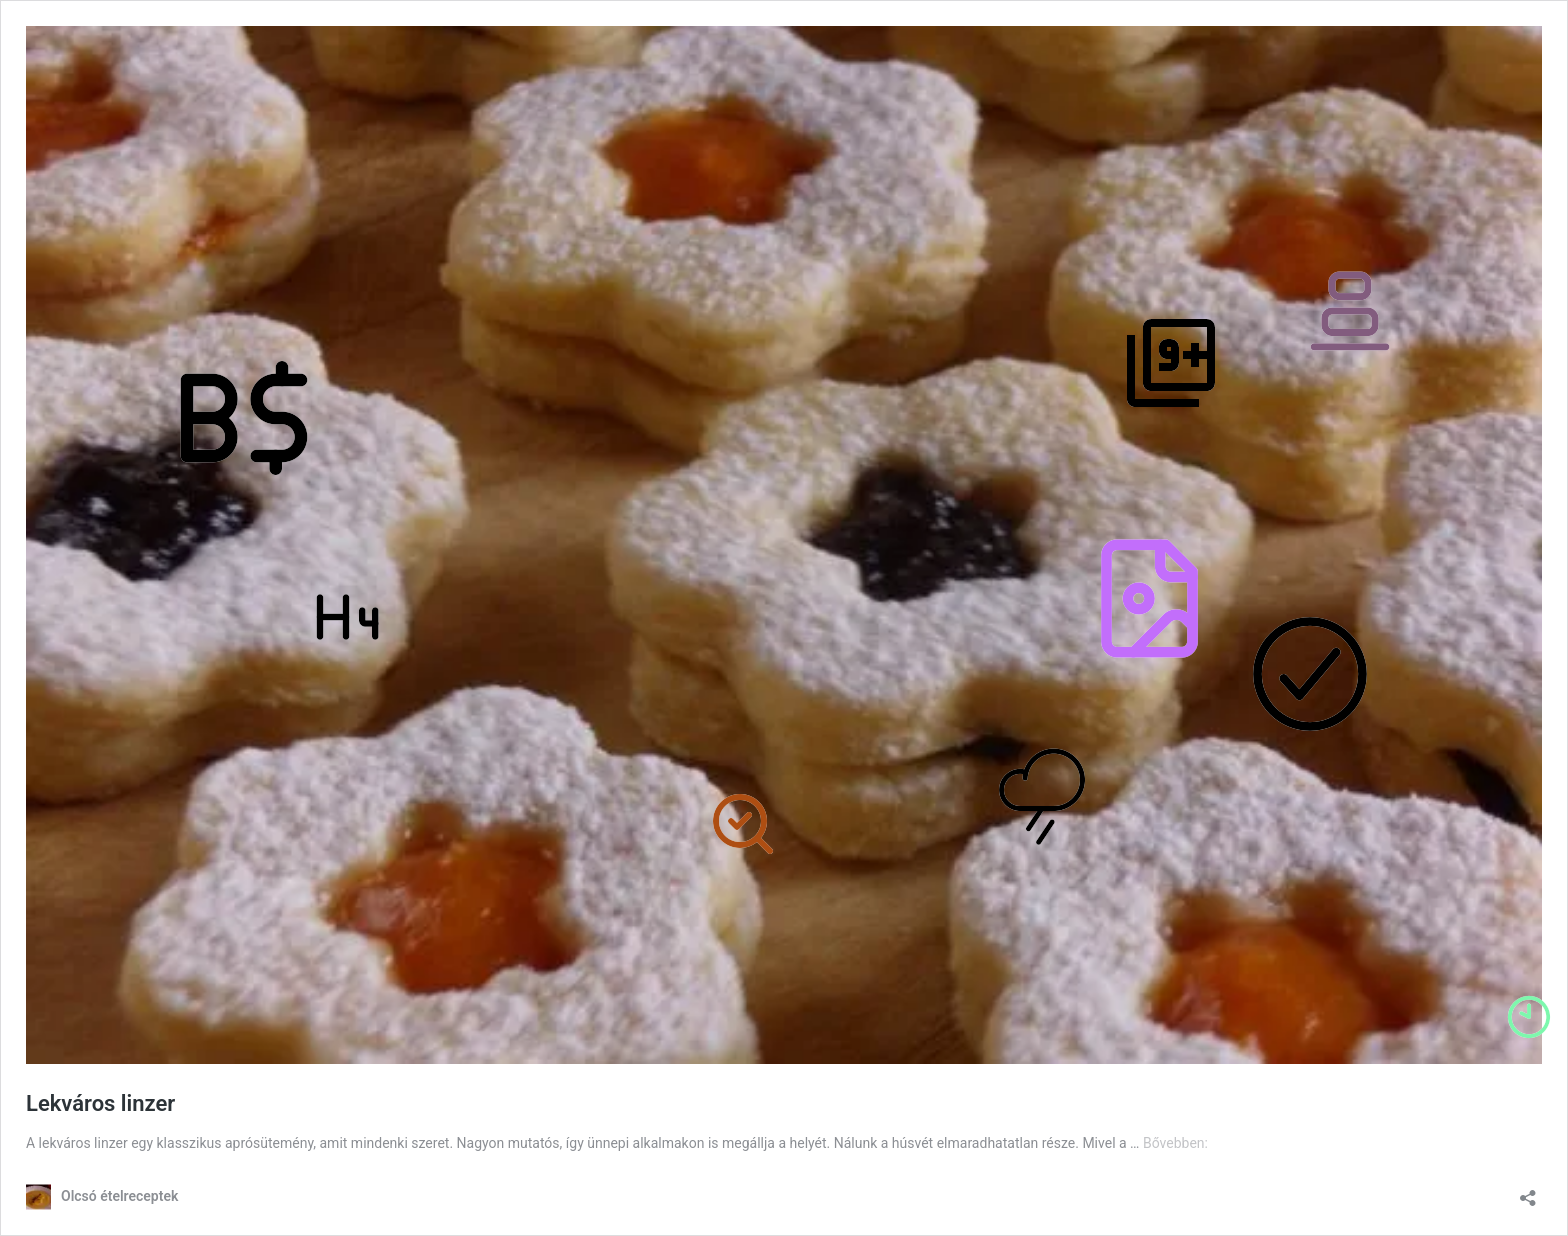  What do you see at coordinates (1171, 363) in the screenshot?
I see `indicates 9 or more items in a collection` at bounding box center [1171, 363].